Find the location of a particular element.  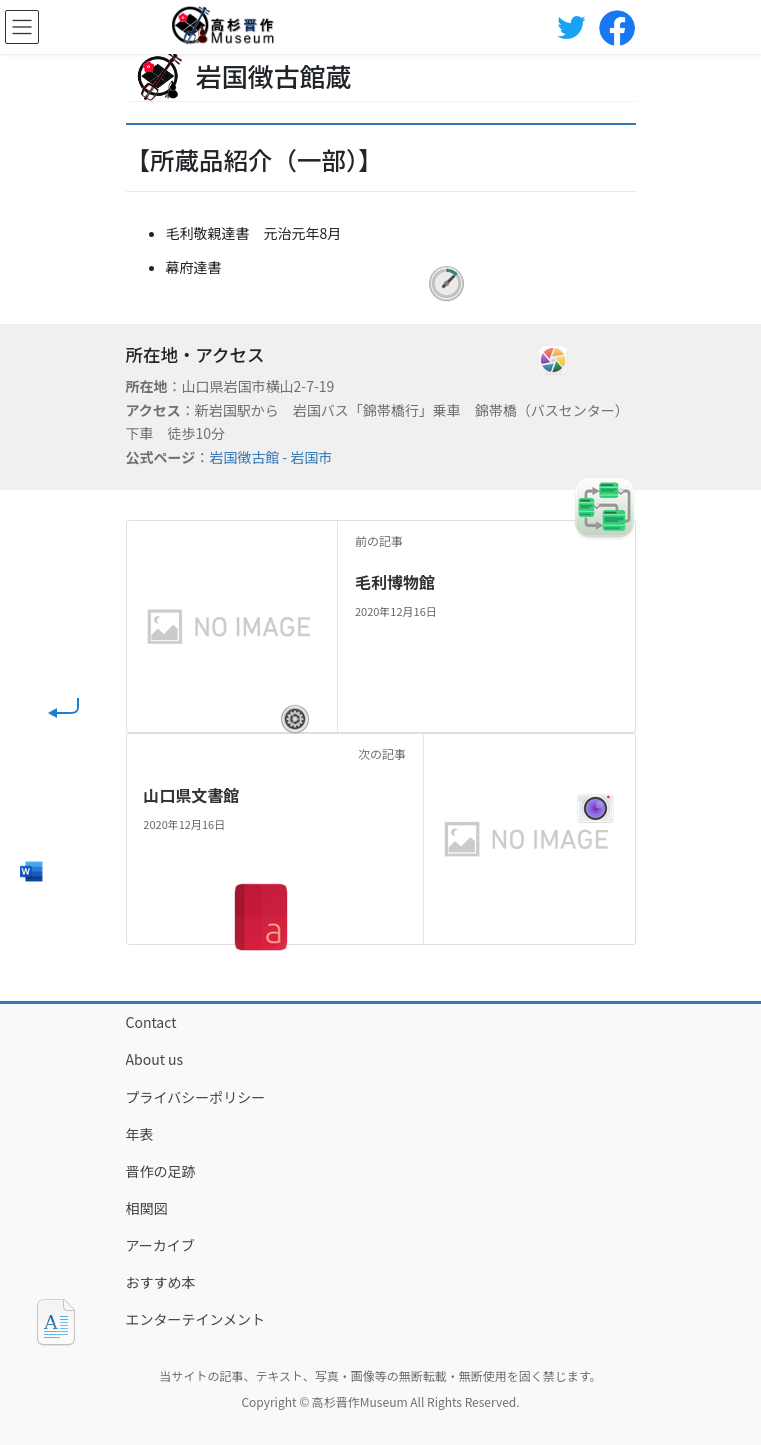

open the camera app is located at coordinates (595, 808).